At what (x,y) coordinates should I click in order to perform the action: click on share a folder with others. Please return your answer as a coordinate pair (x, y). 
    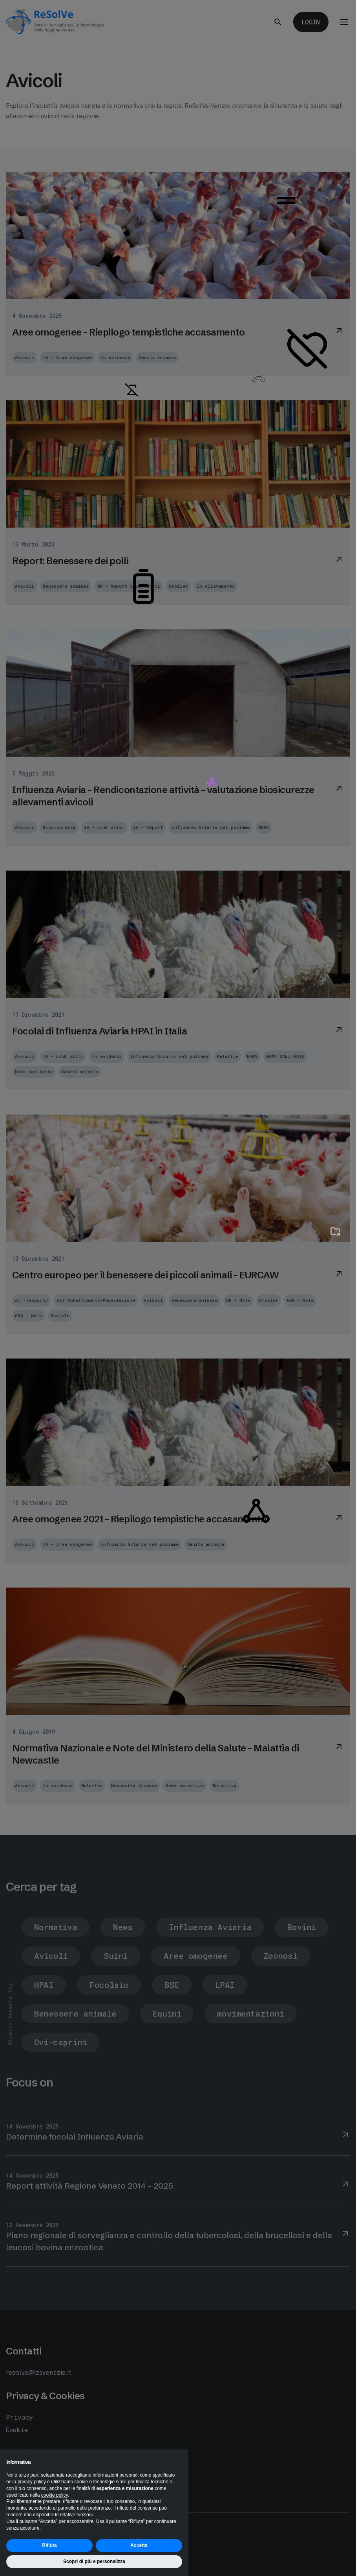
    Looking at the image, I should click on (335, 1231).